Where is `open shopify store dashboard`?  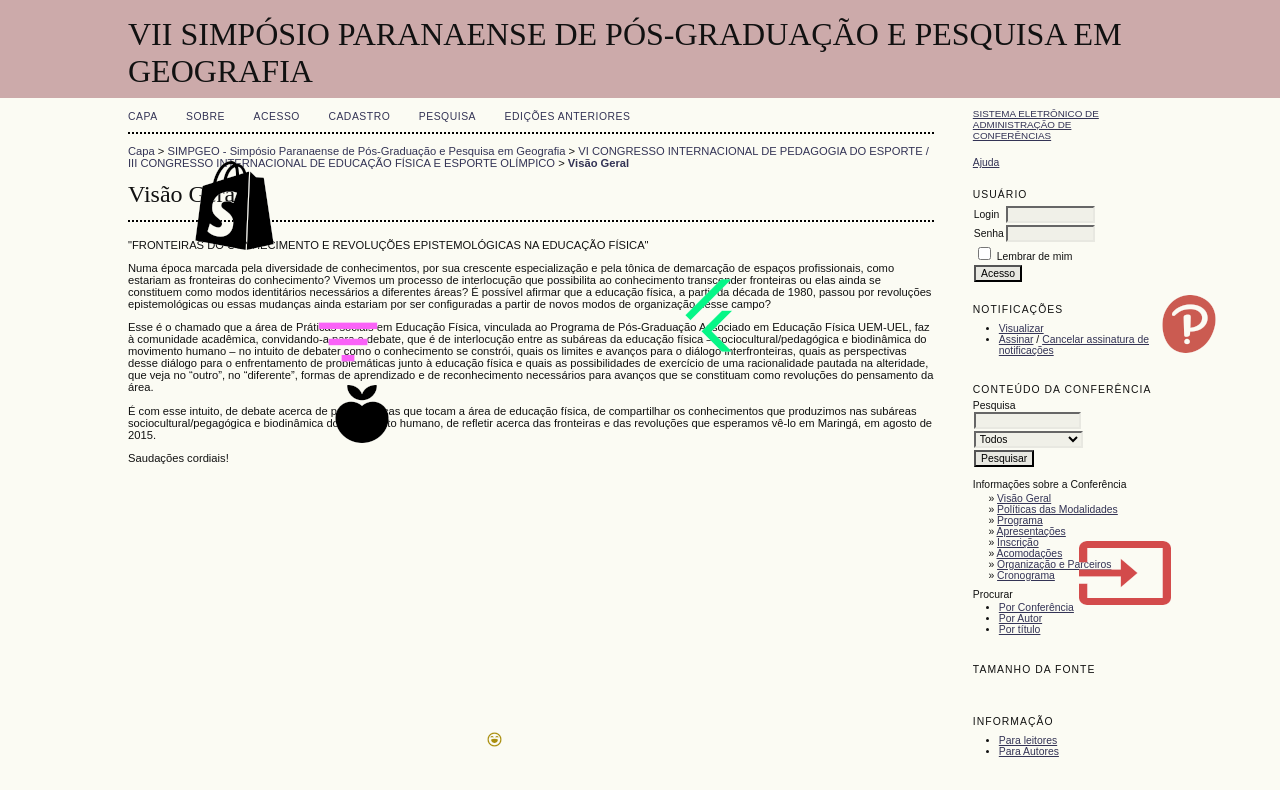
open shopify store dashboard is located at coordinates (234, 205).